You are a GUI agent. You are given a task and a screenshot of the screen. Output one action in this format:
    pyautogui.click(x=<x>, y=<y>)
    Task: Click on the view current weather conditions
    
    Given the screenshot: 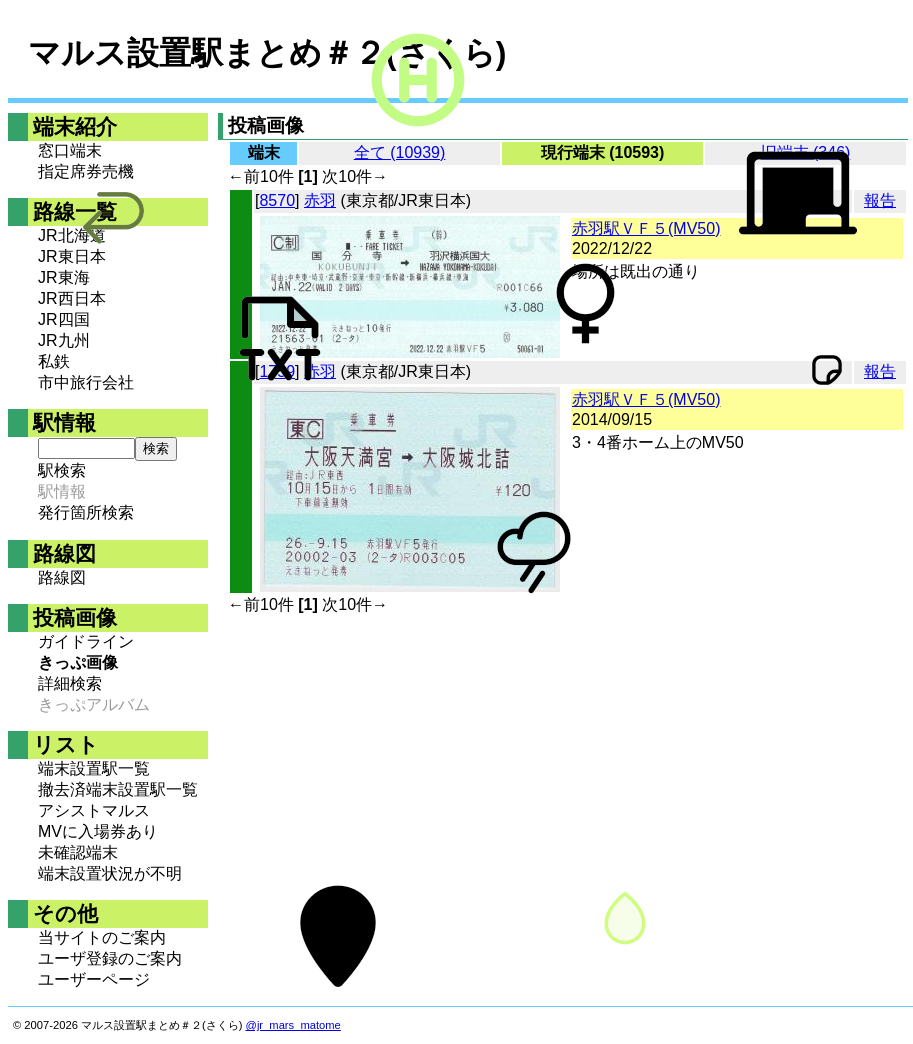 What is the action you would take?
    pyautogui.click(x=534, y=551)
    